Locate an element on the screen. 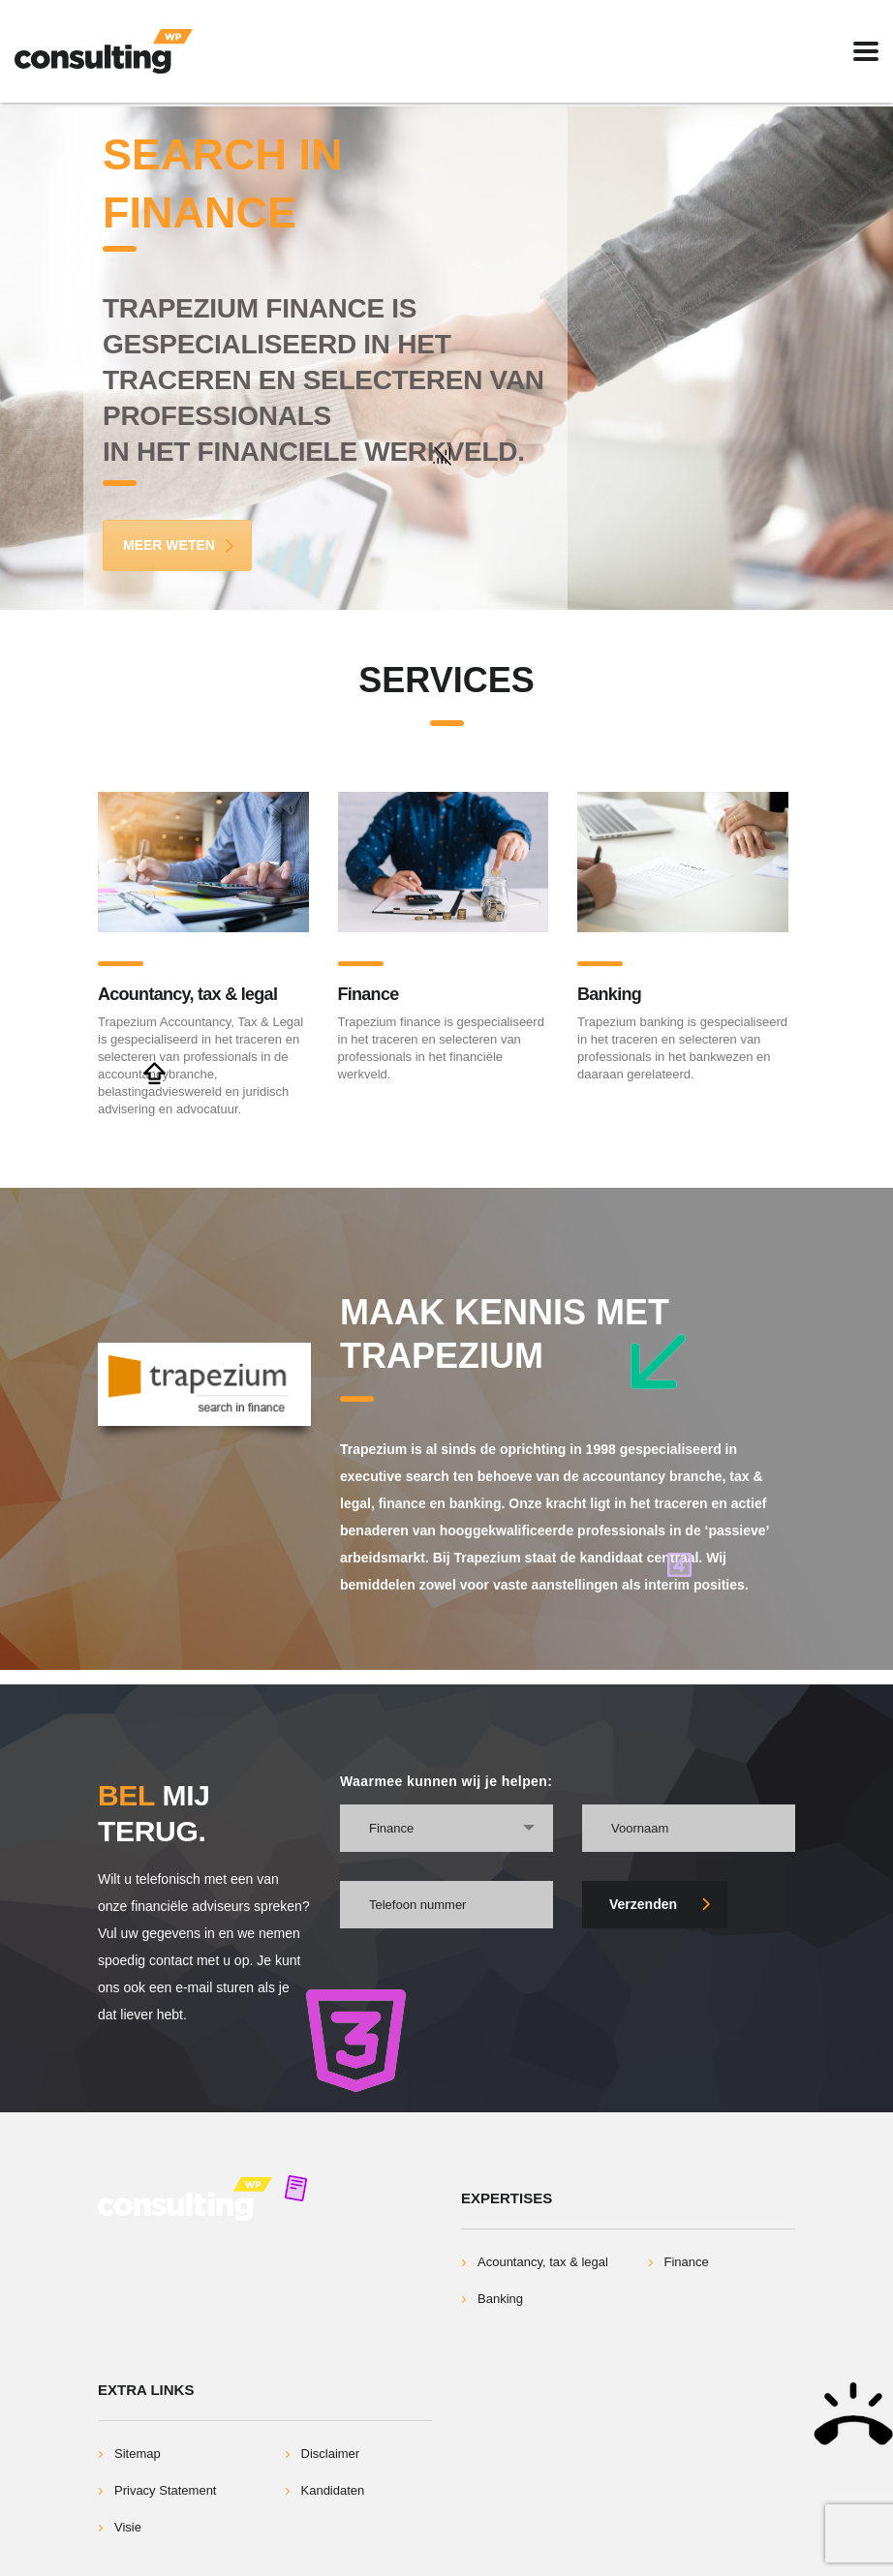  select or input the number four is located at coordinates (679, 1564).